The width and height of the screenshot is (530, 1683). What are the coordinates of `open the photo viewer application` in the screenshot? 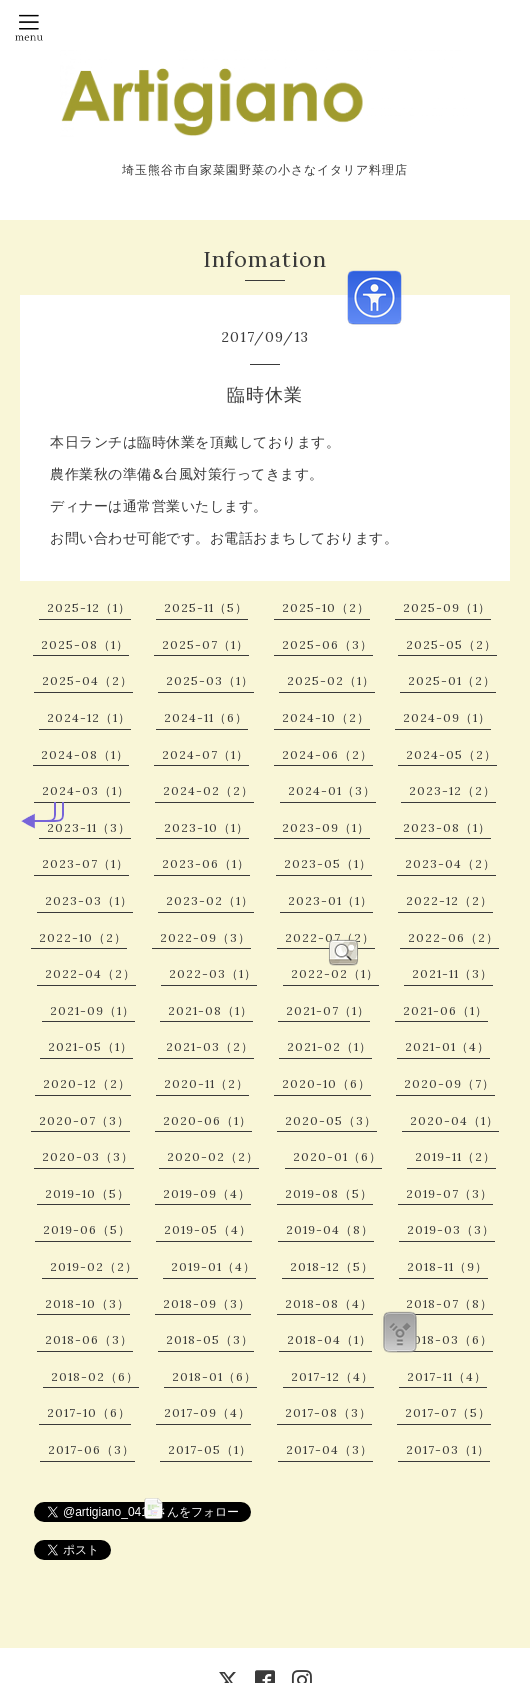 It's located at (343, 952).